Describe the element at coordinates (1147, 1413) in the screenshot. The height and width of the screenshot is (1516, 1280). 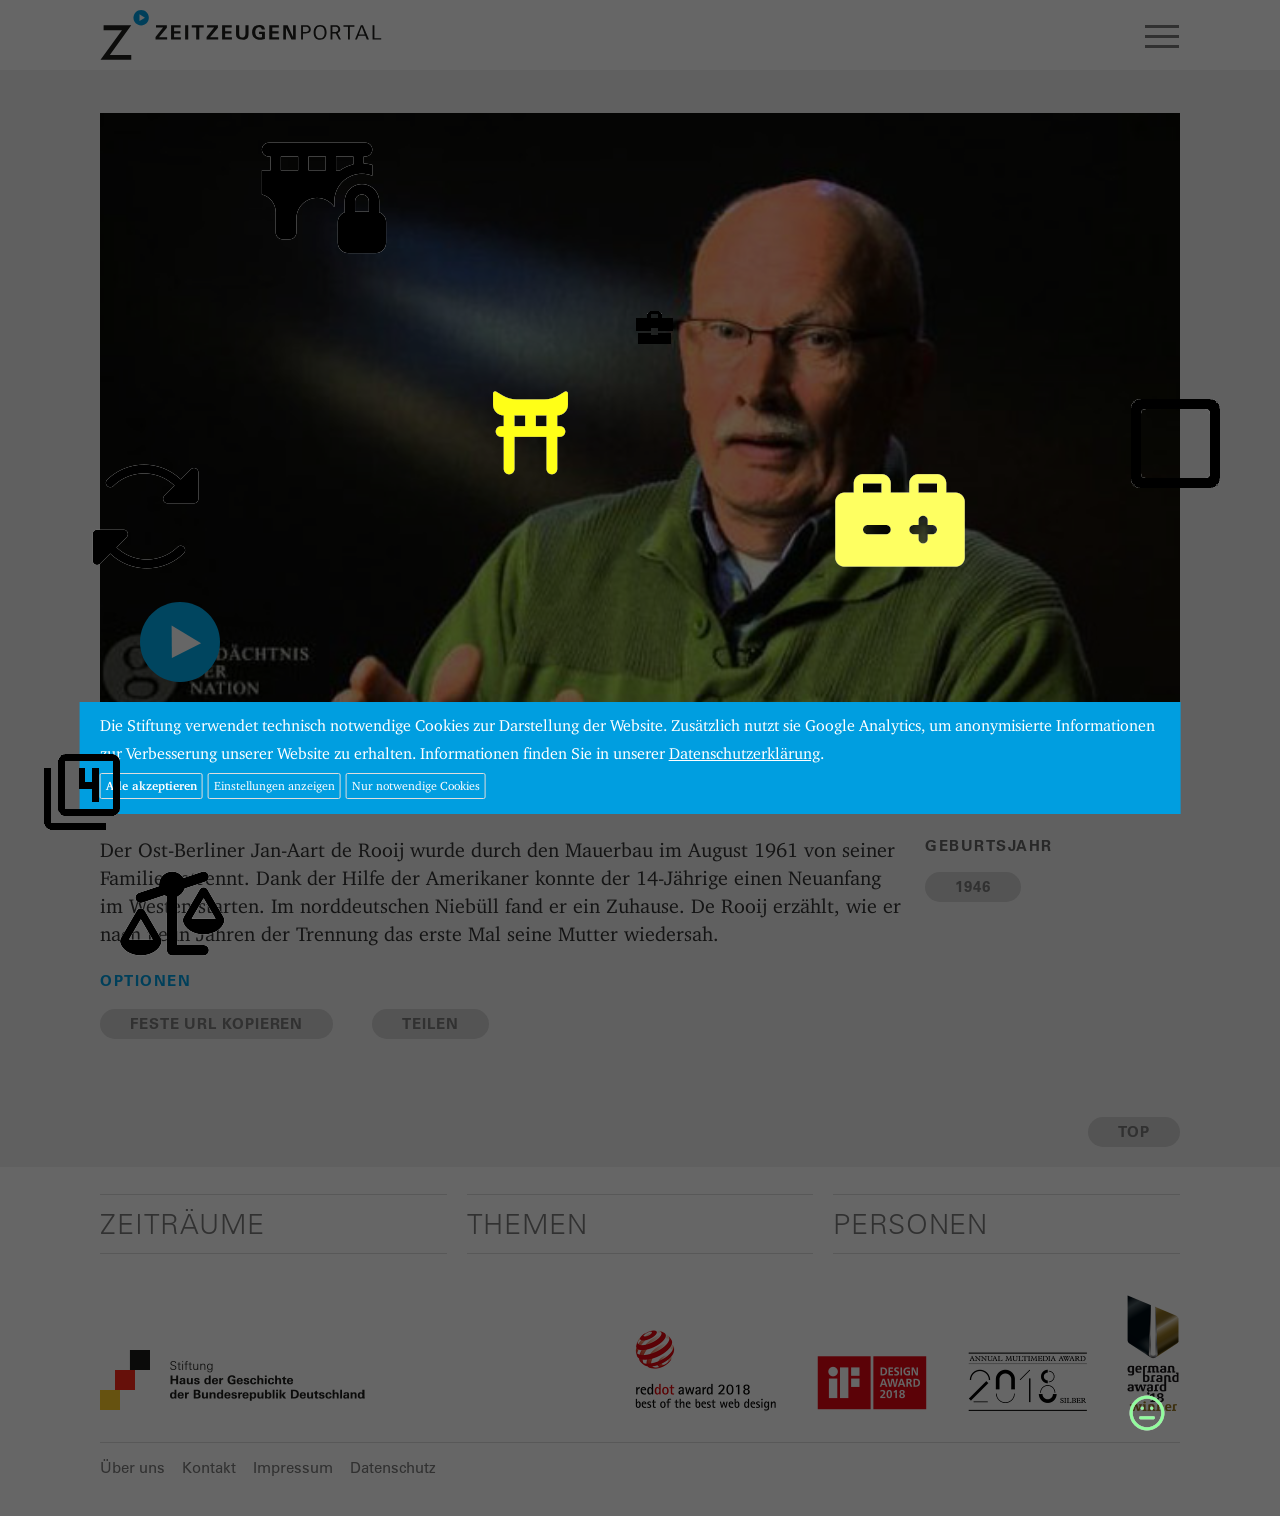
I see `rate your experience as neutral` at that location.